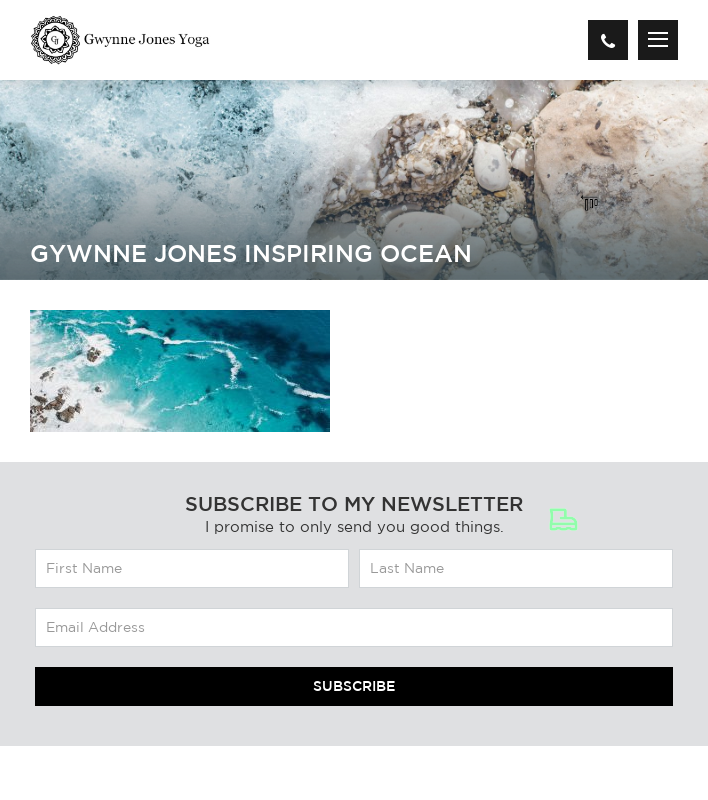  Describe the element at coordinates (589, 202) in the screenshot. I see `view graph data from right to left` at that location.